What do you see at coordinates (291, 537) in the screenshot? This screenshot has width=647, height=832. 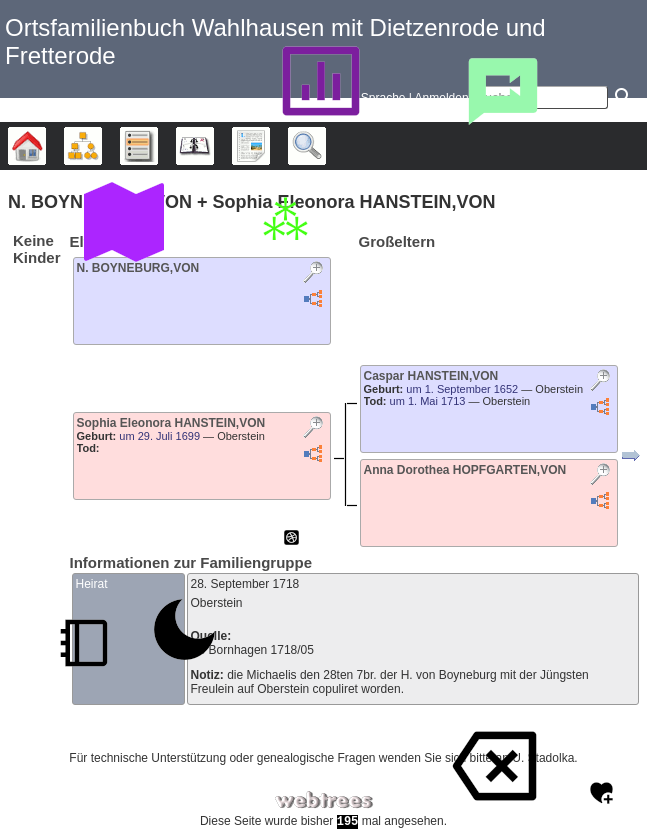 I see `link to dribbble profile` at bounding box center [291, 537].